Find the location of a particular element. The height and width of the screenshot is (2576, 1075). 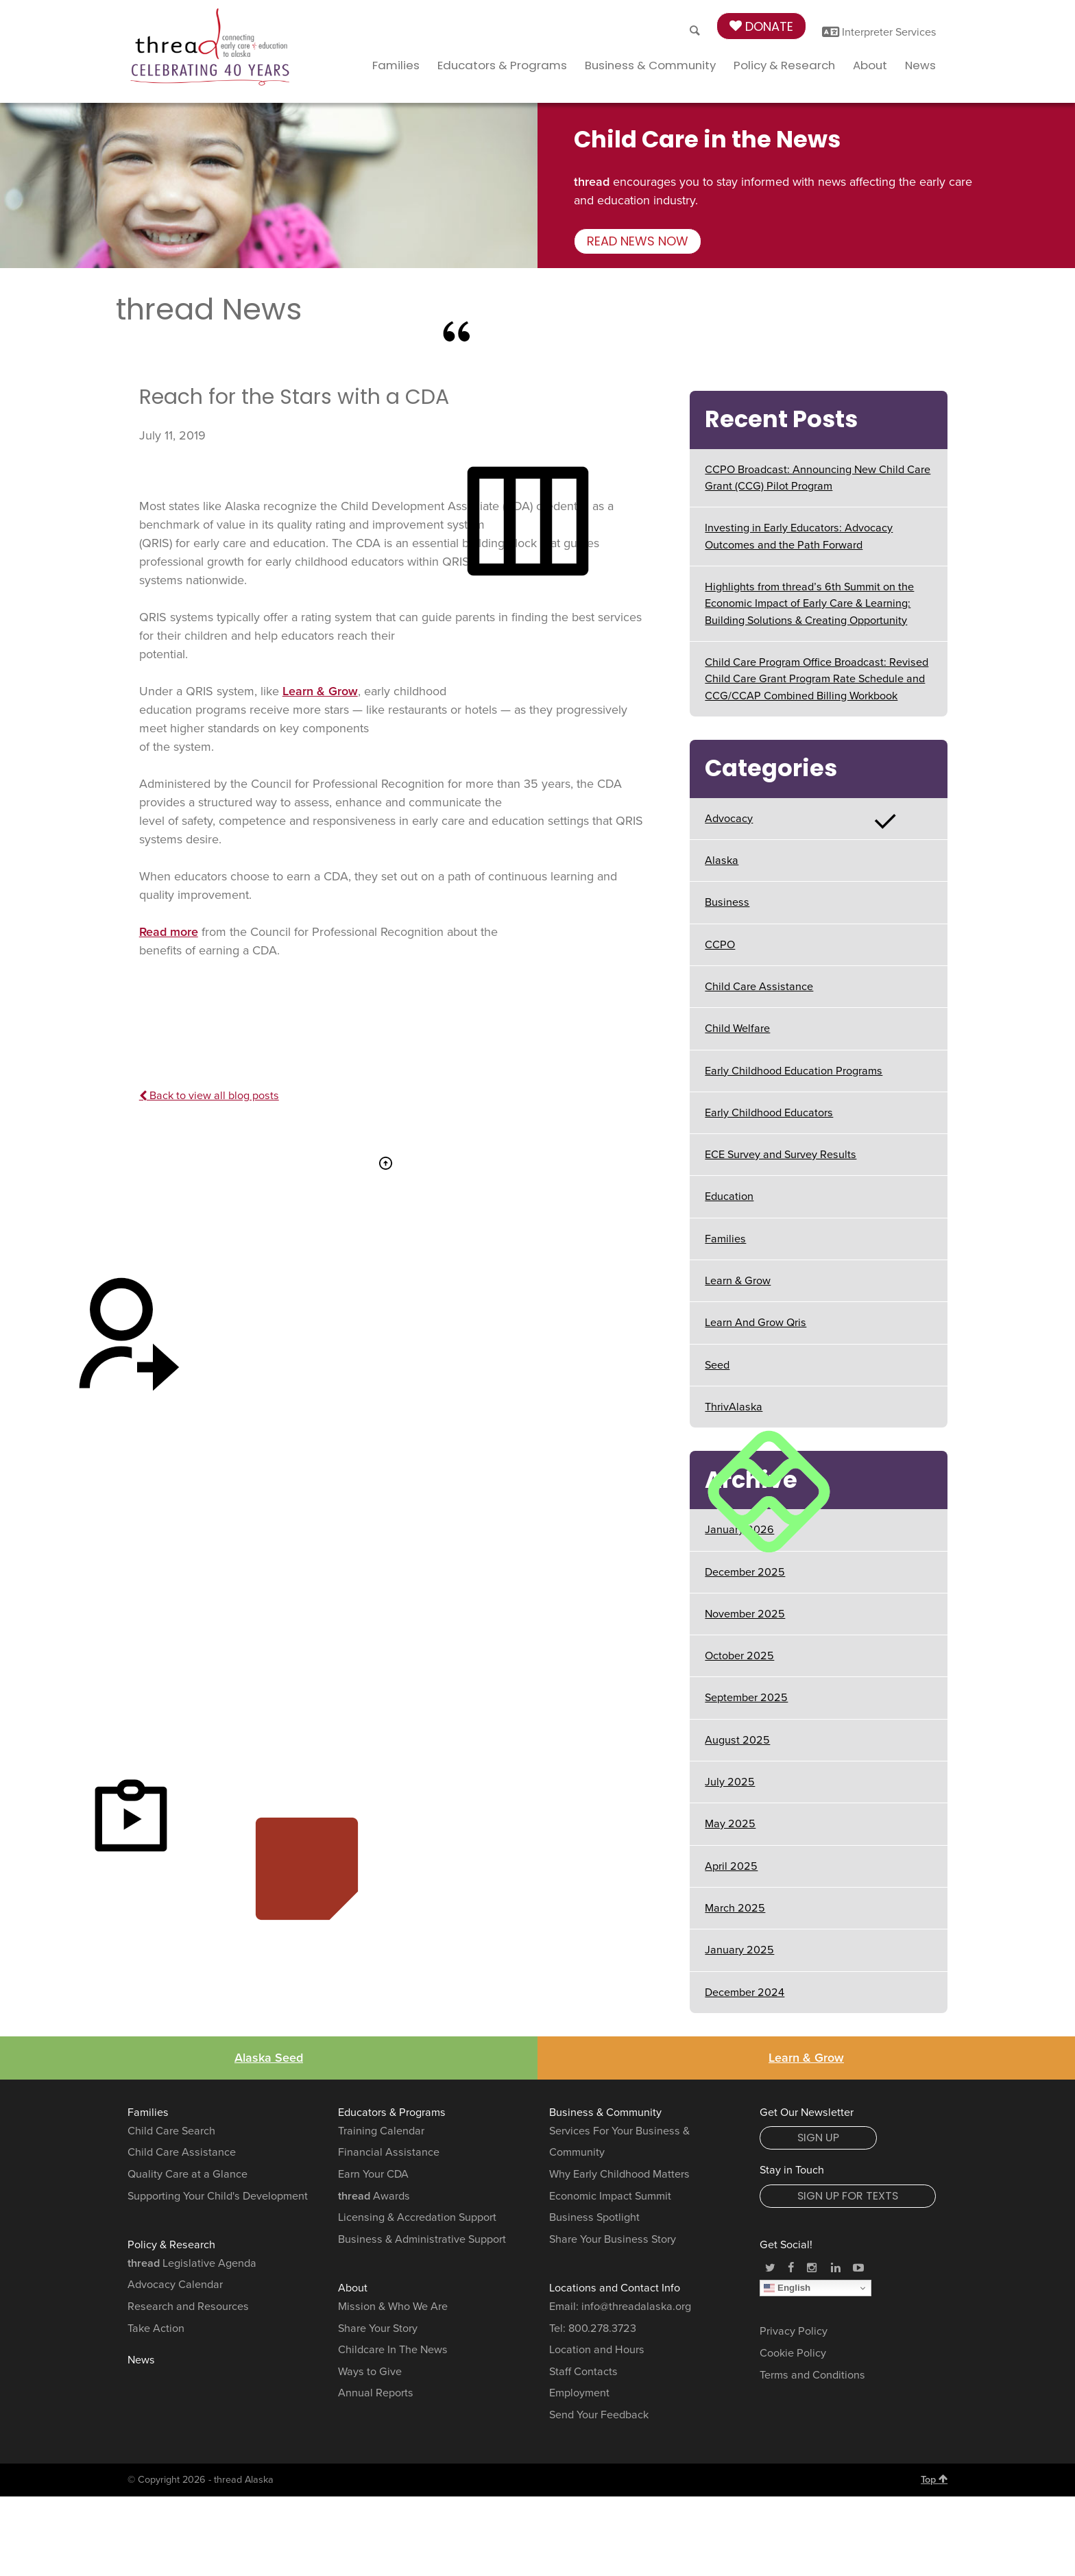

scroll to top of page is located at coordinates (385, 1163).